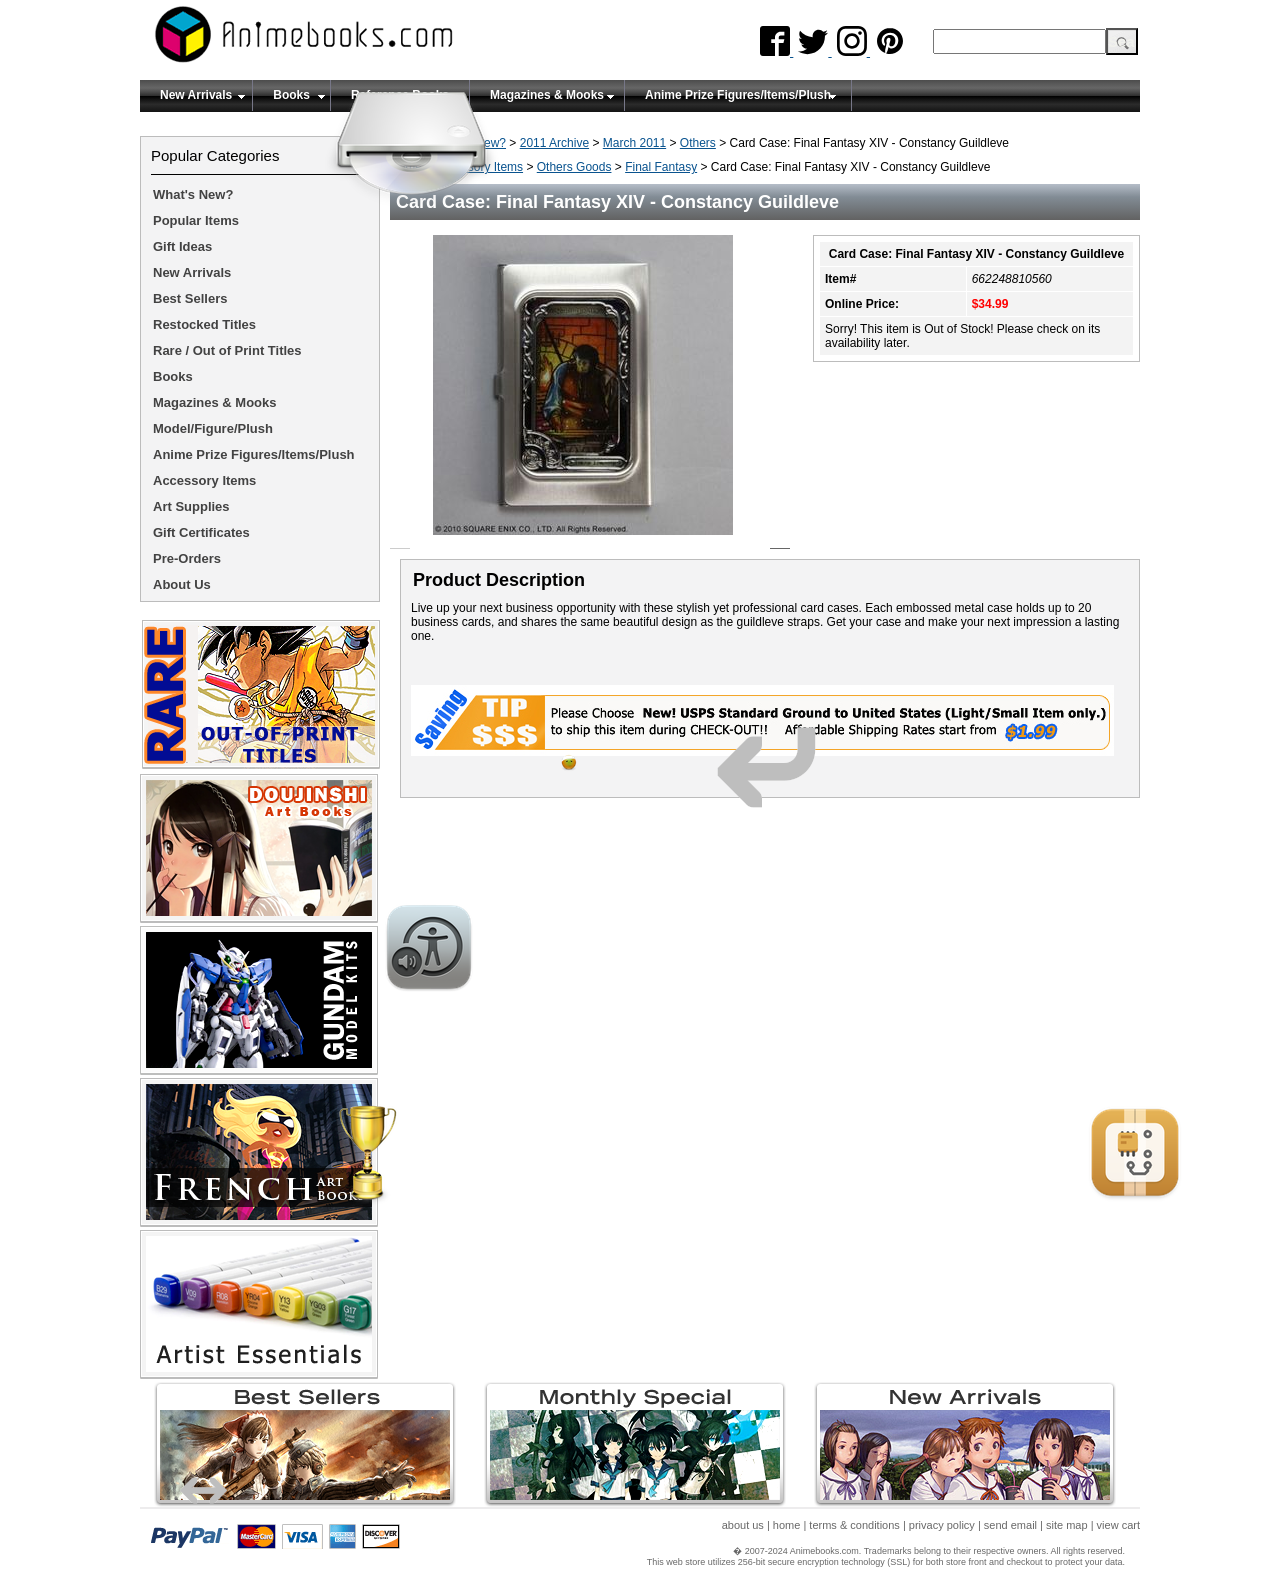 The image size is (1280, 1584). Describe the element at coordinates (370, 1152) in the screenshot. I see `indicates a gold-level achievement or first place ranking` at that location.